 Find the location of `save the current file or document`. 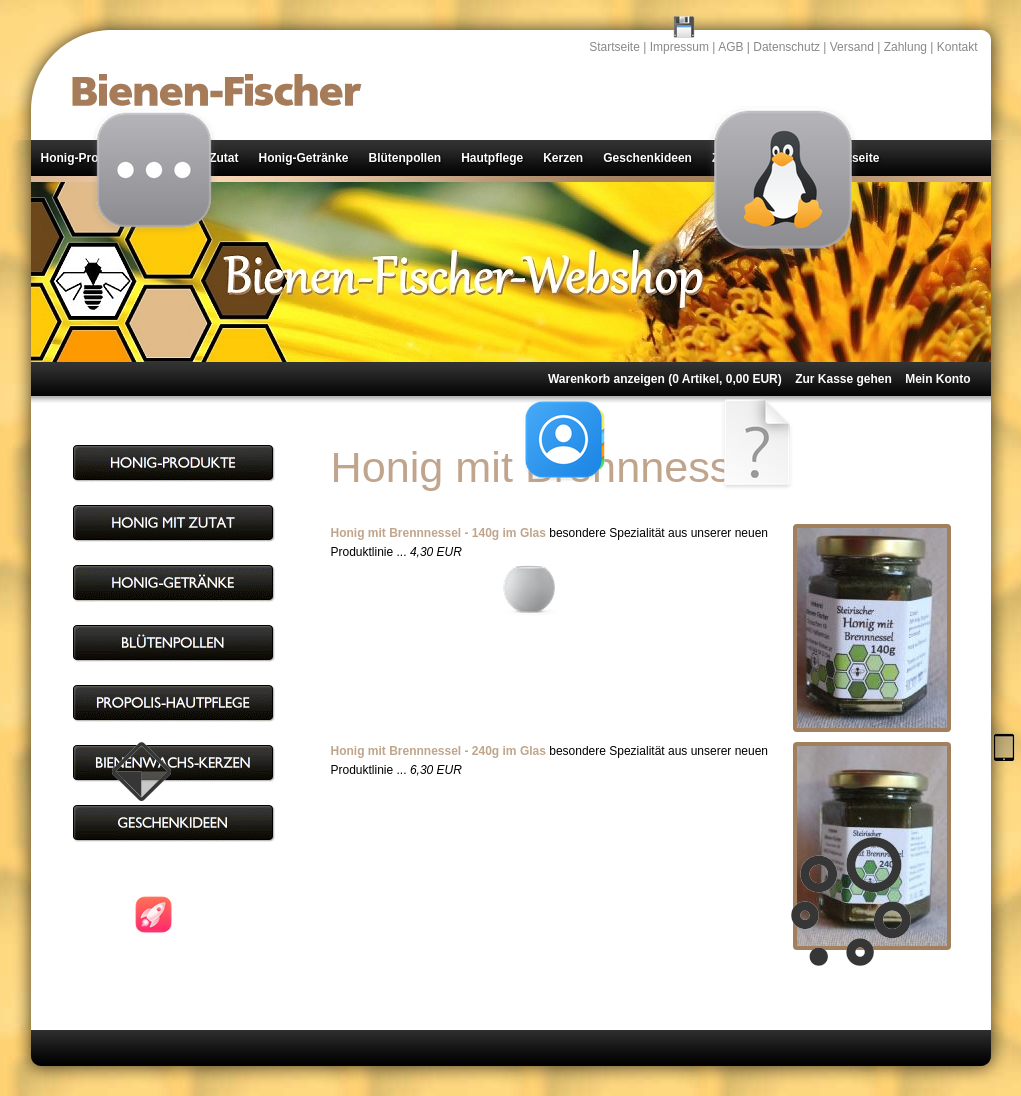

save the current file or document is located at coordinates (684, 27).